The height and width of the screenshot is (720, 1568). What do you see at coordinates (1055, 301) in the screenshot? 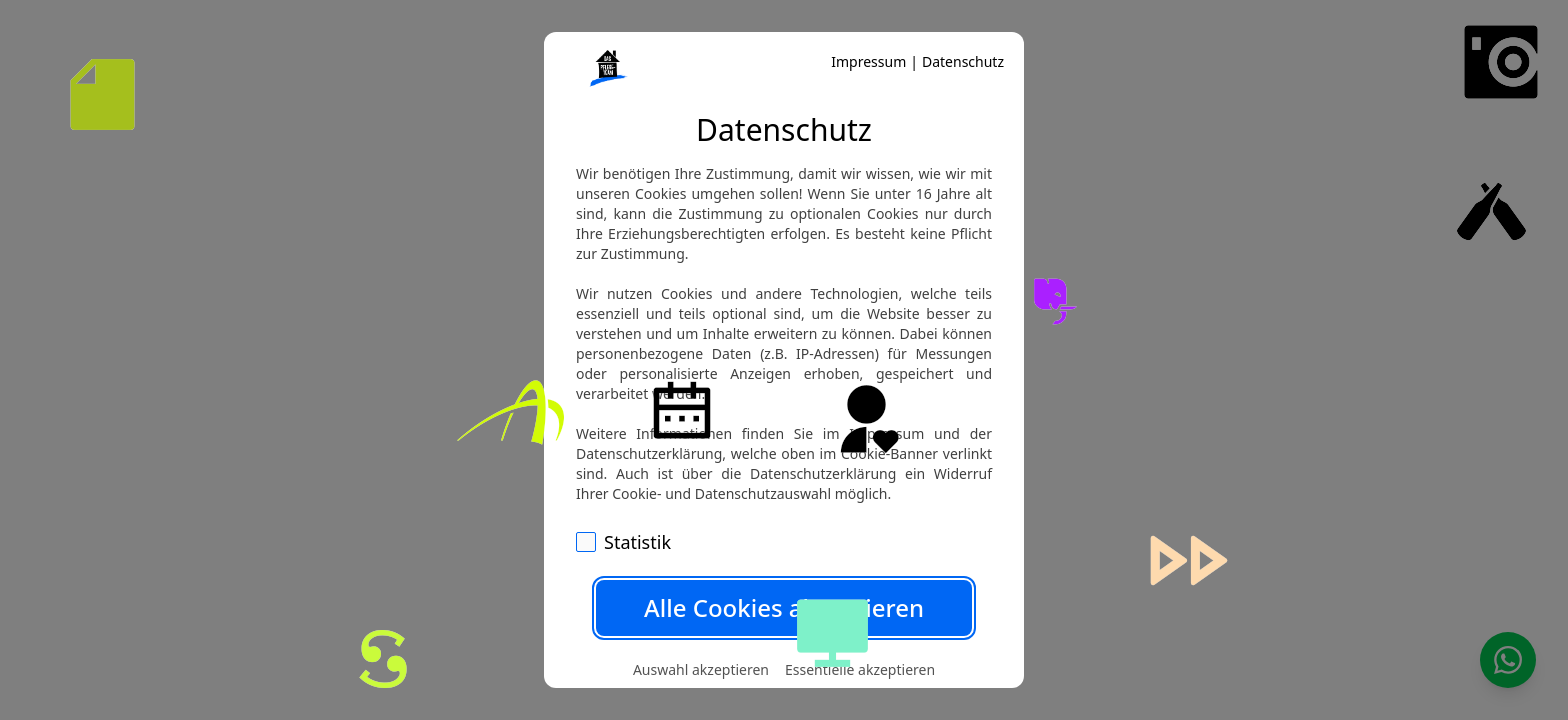
I see `deskpro logo` at bounding box center [1055, 301].